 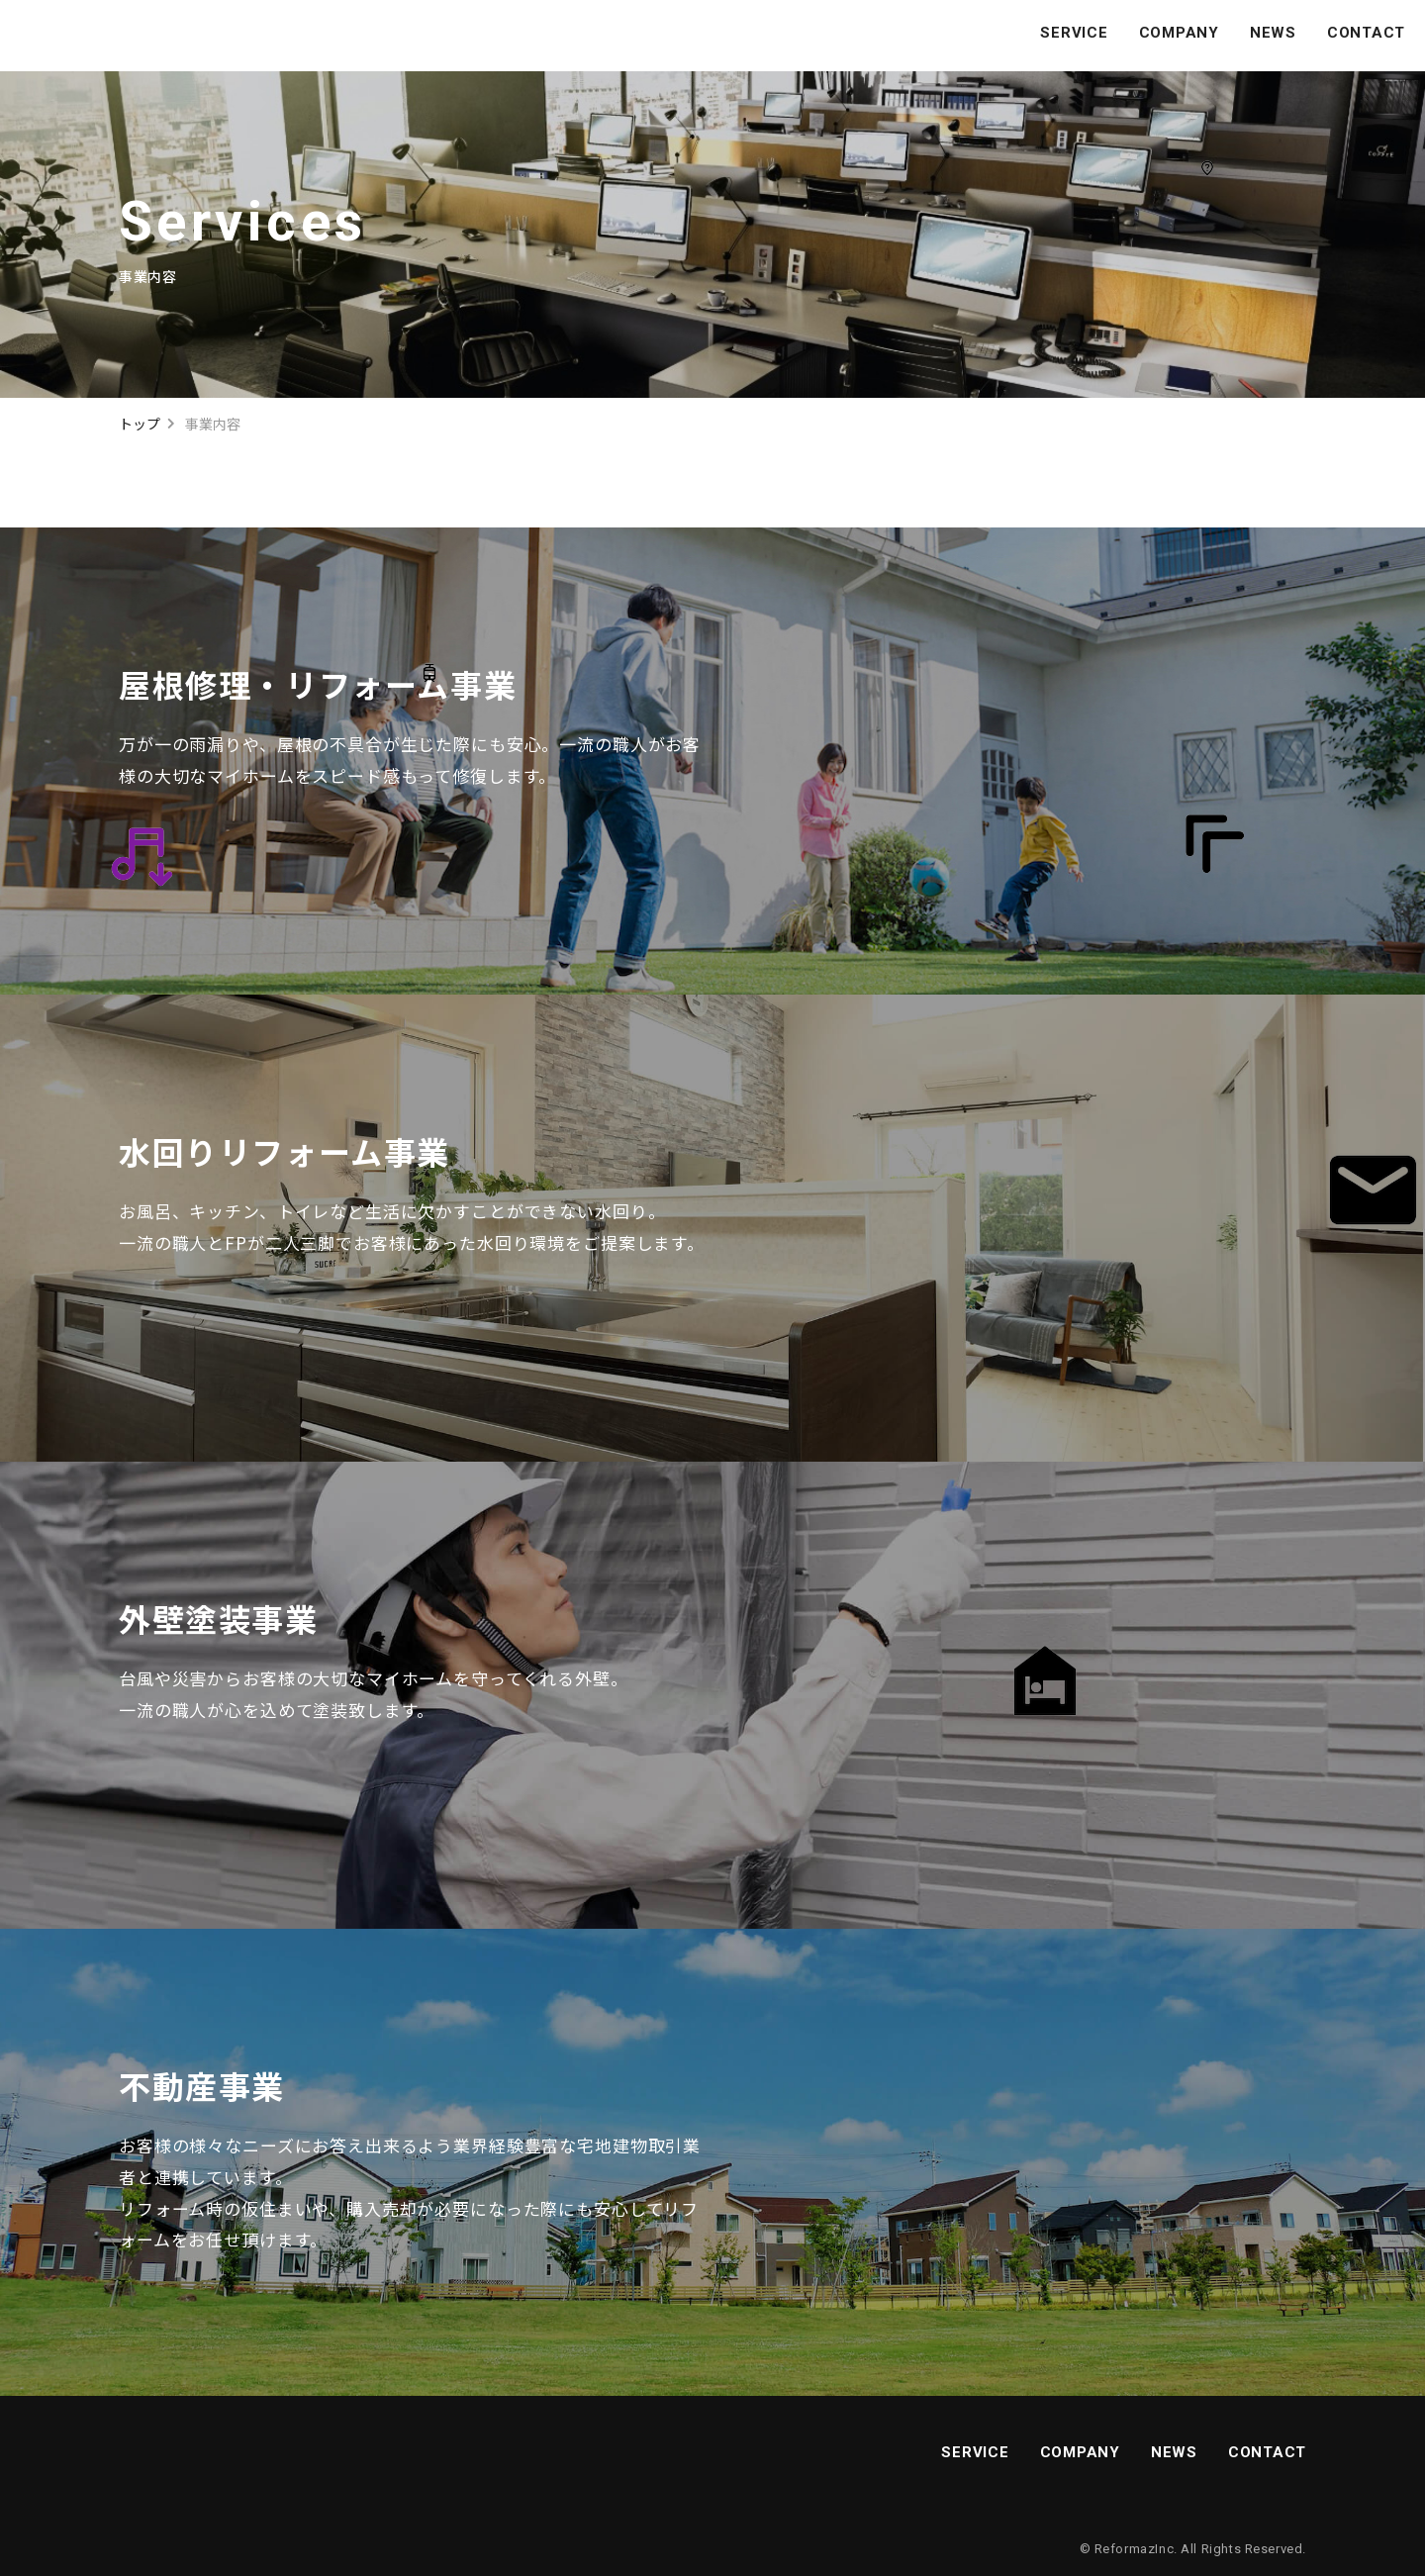 I want to click on unknown or unidentified location, so click(x=1207, y=168).